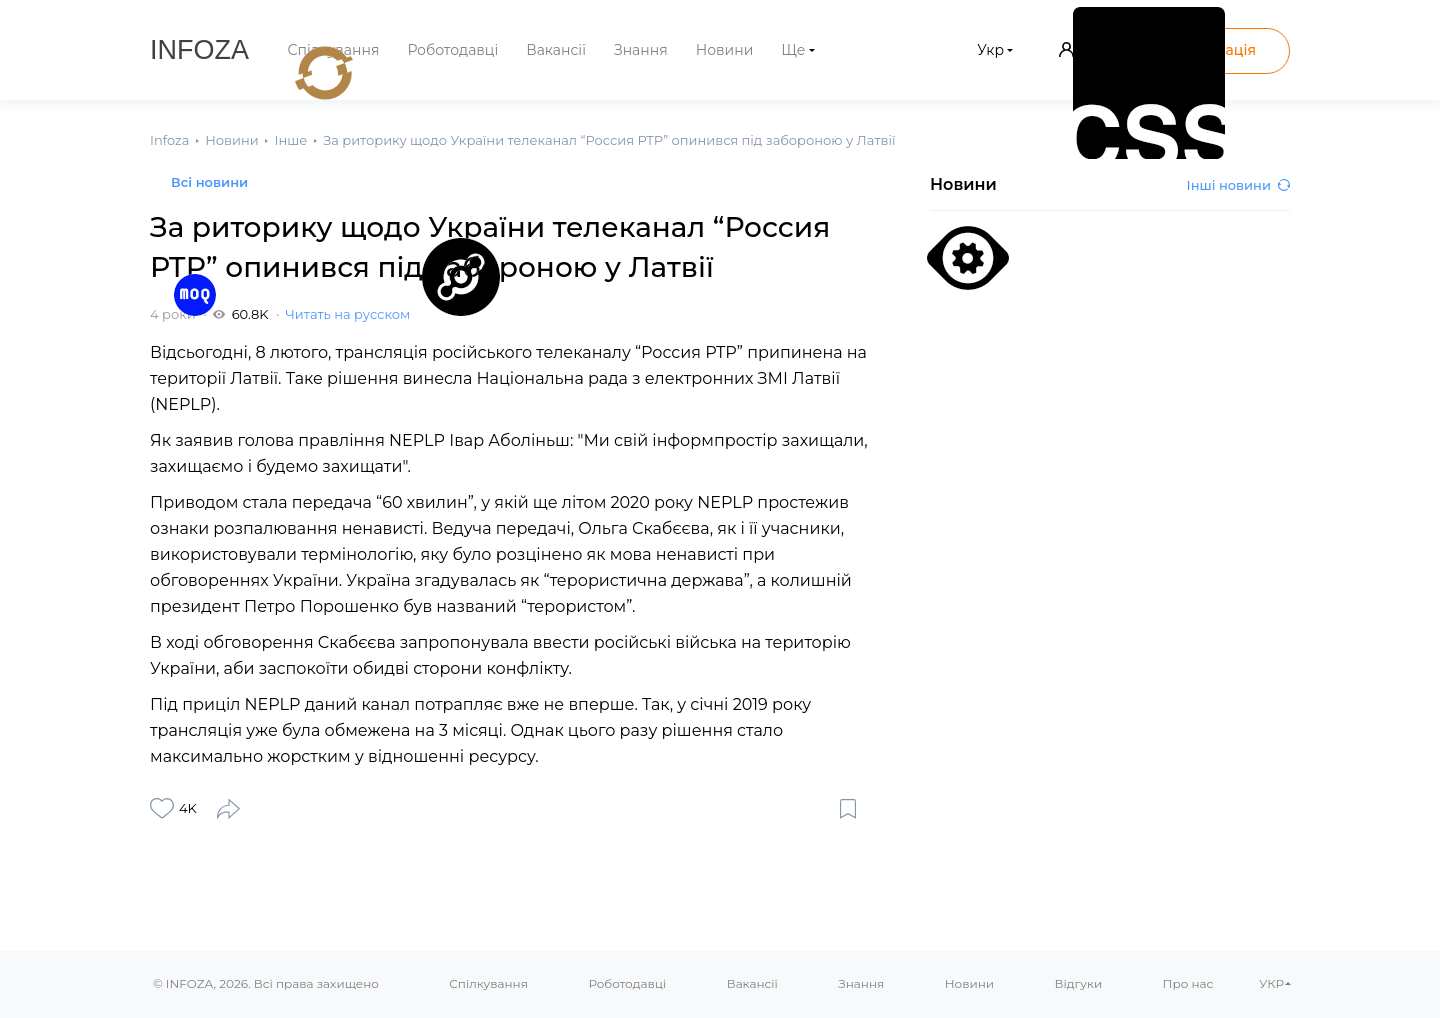 The width and height of the screenshot is (1440, 1018). I want to click on Red Hat OpenShift platform logo, so click(324, 73).